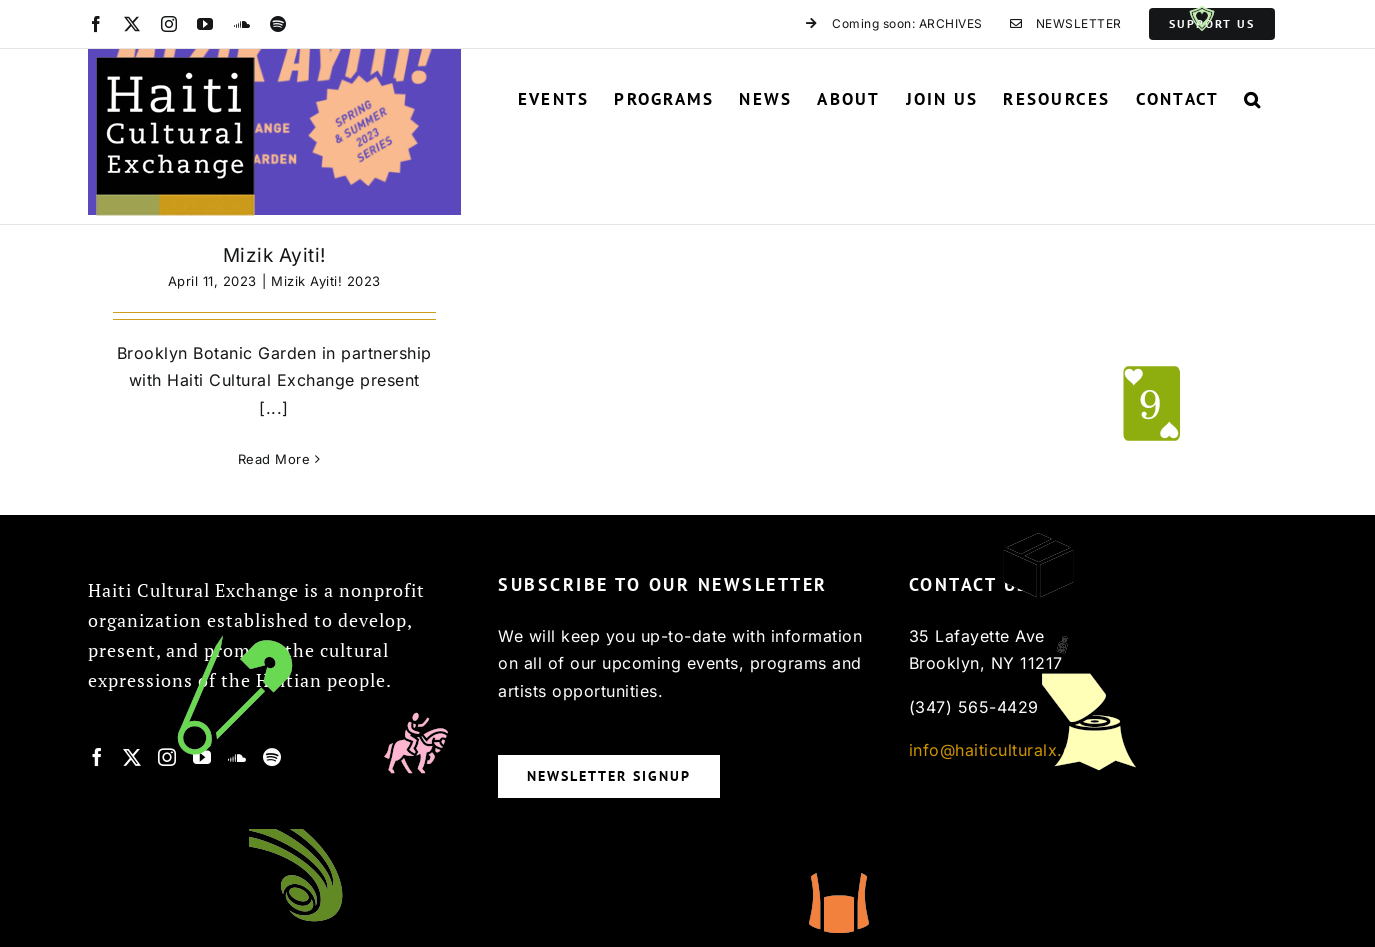  Describe the element at coordinates (1038, 565) in the screenshot. I see `view package or shipment status` at that location.